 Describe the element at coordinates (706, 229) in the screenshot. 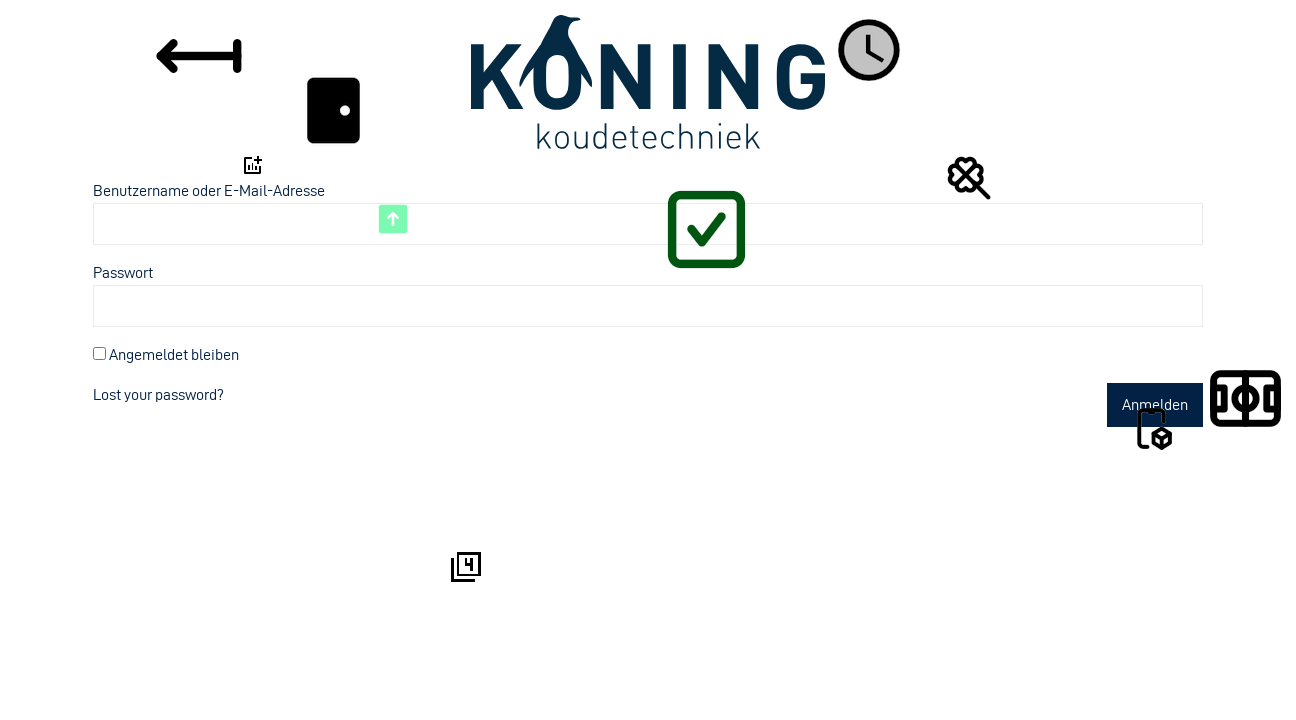

I see `select or check an item in a list` at that location.